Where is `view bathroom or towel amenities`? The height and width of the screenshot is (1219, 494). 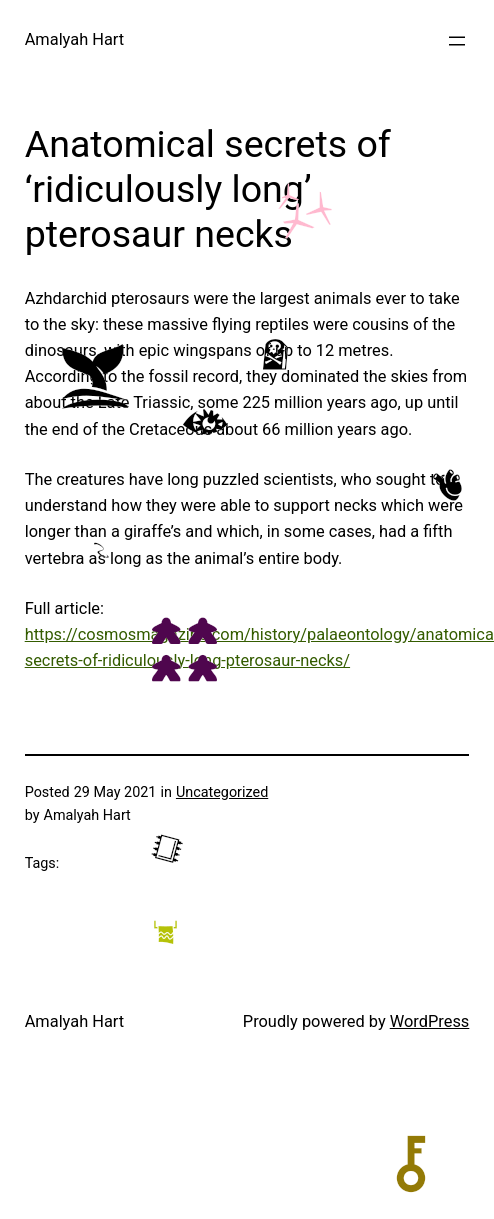 view bathroom or towel amenities is located at coordinates (165, 931).